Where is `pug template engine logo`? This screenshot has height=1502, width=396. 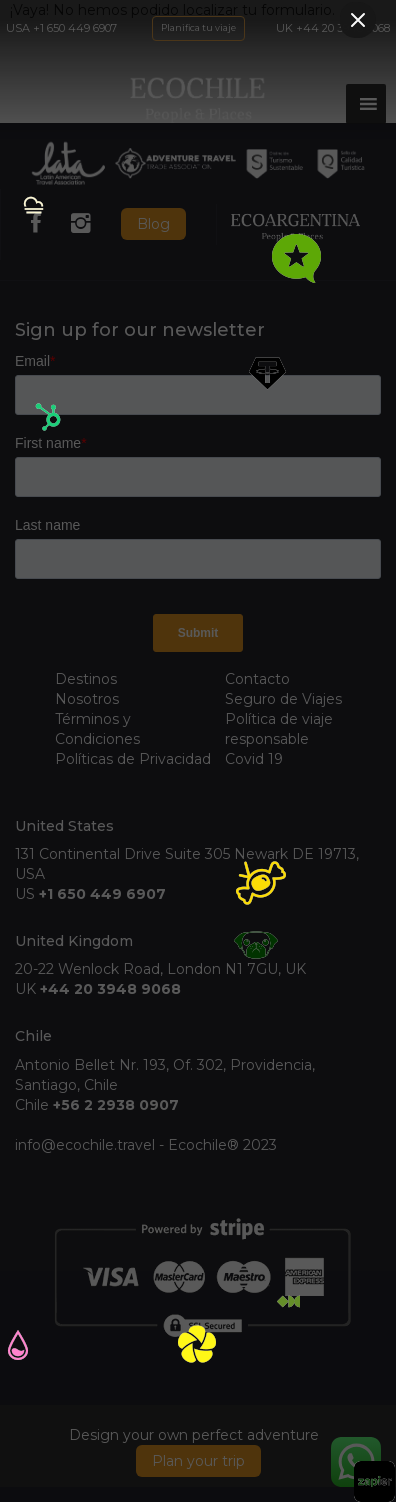
pug template engine logo is located at coordinates (256, 945).